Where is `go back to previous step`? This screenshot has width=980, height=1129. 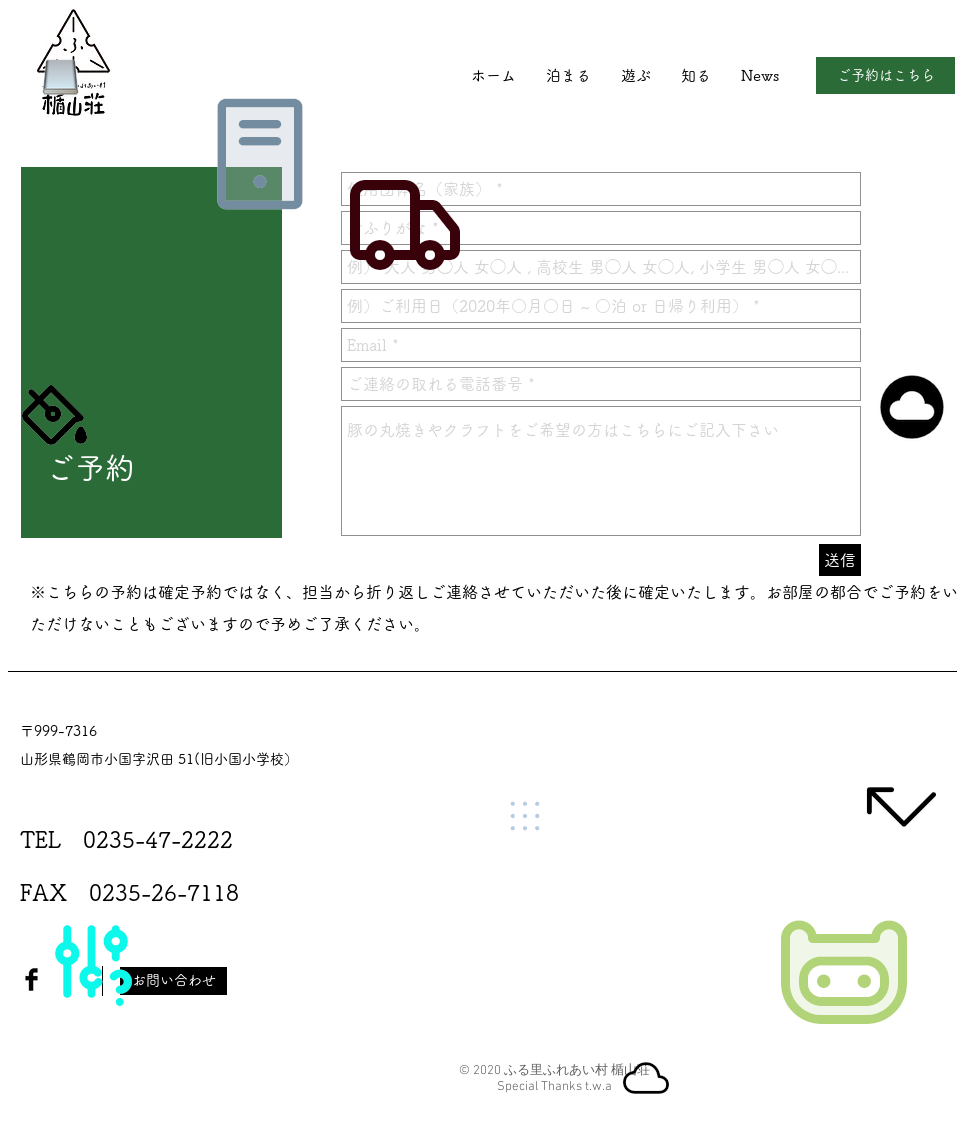 go back to previous step is located at coordinates (901, 804).